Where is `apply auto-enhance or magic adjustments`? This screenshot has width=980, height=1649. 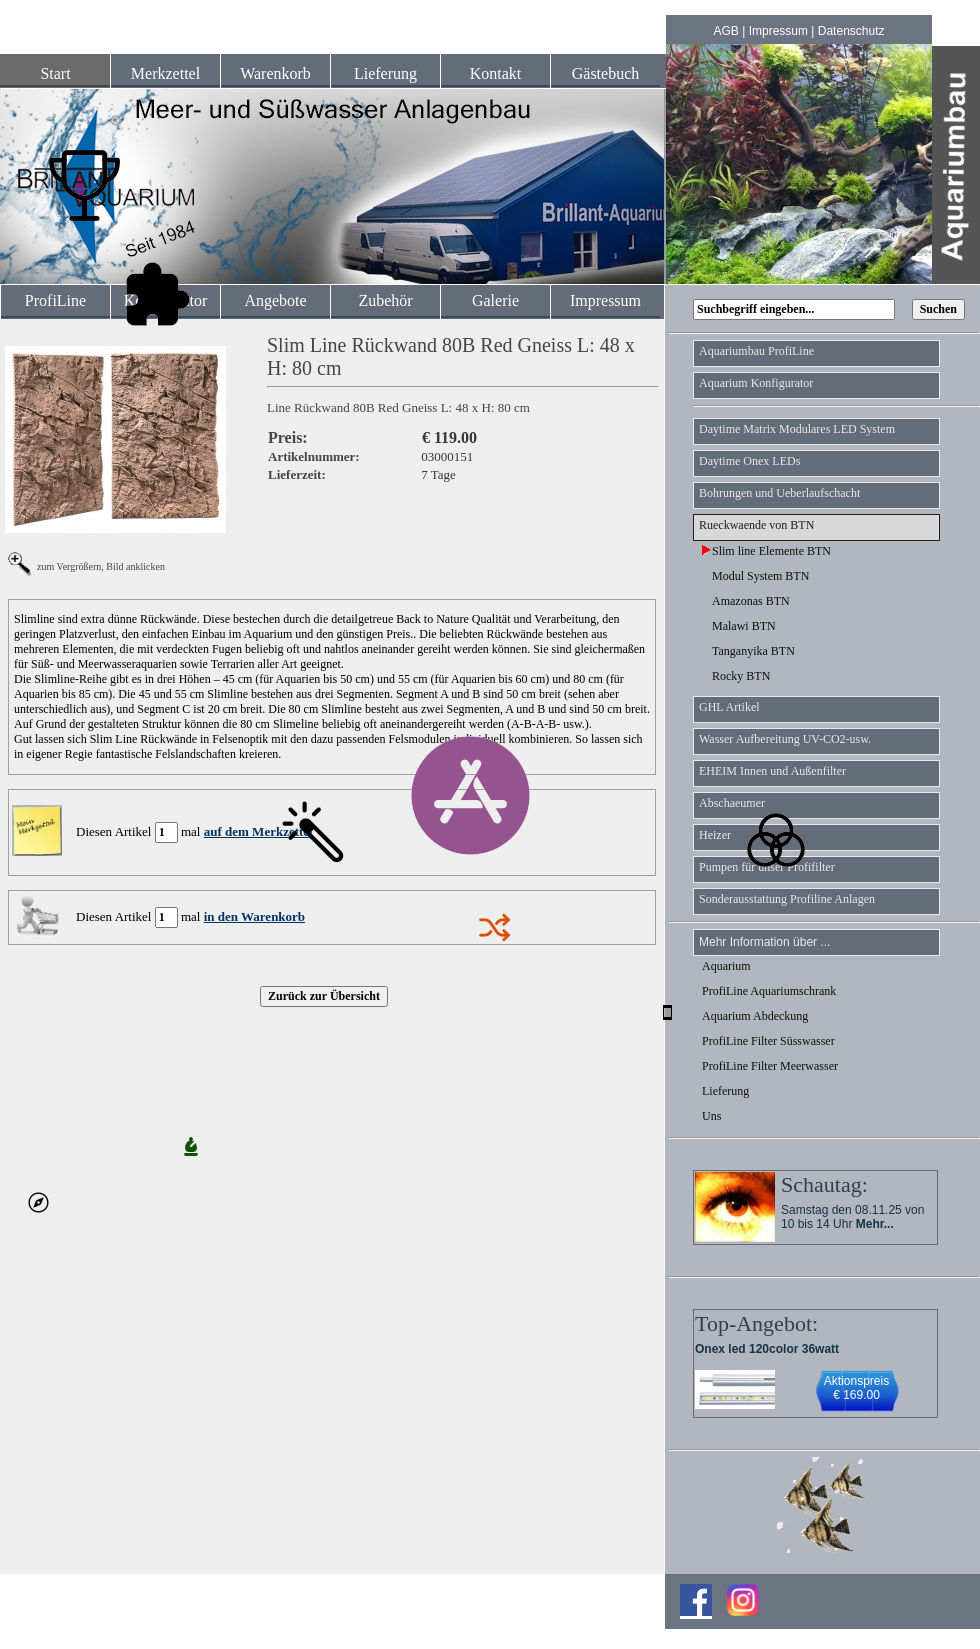 apply auto-enhance or magic adjustments is located at coordinates (313, 832).